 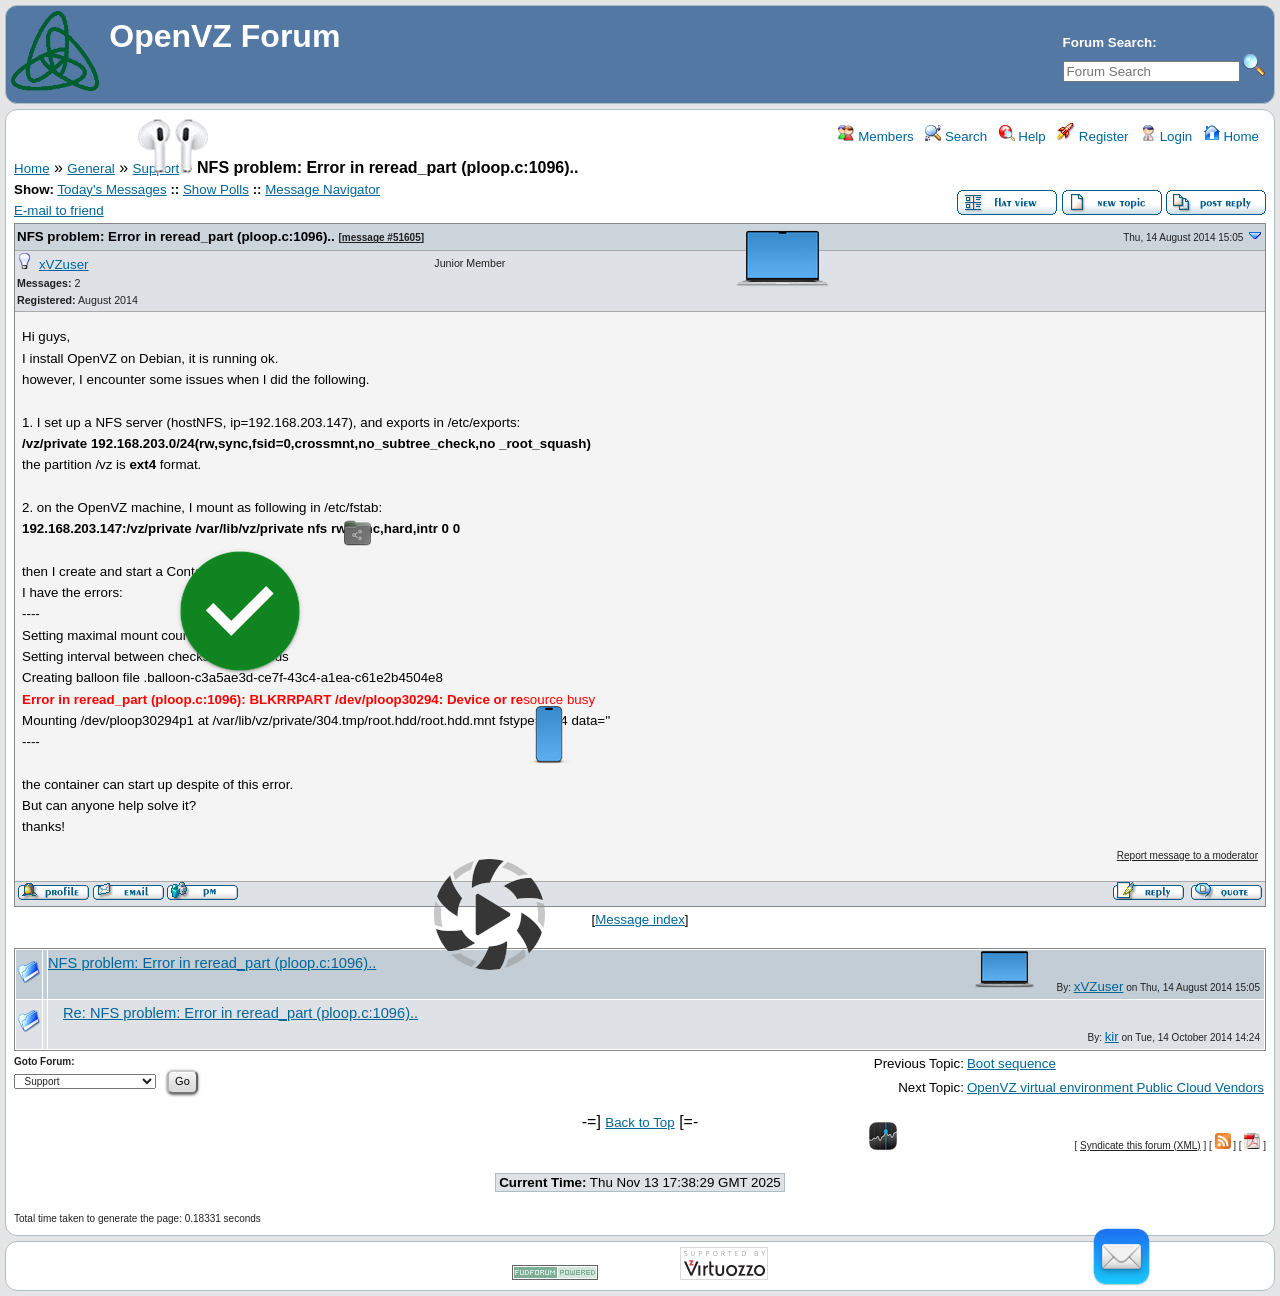 What do you see at coordinates (883, 1136) in the screenshot?
I see `open the stocks app` at bounding box center [883, 1136].